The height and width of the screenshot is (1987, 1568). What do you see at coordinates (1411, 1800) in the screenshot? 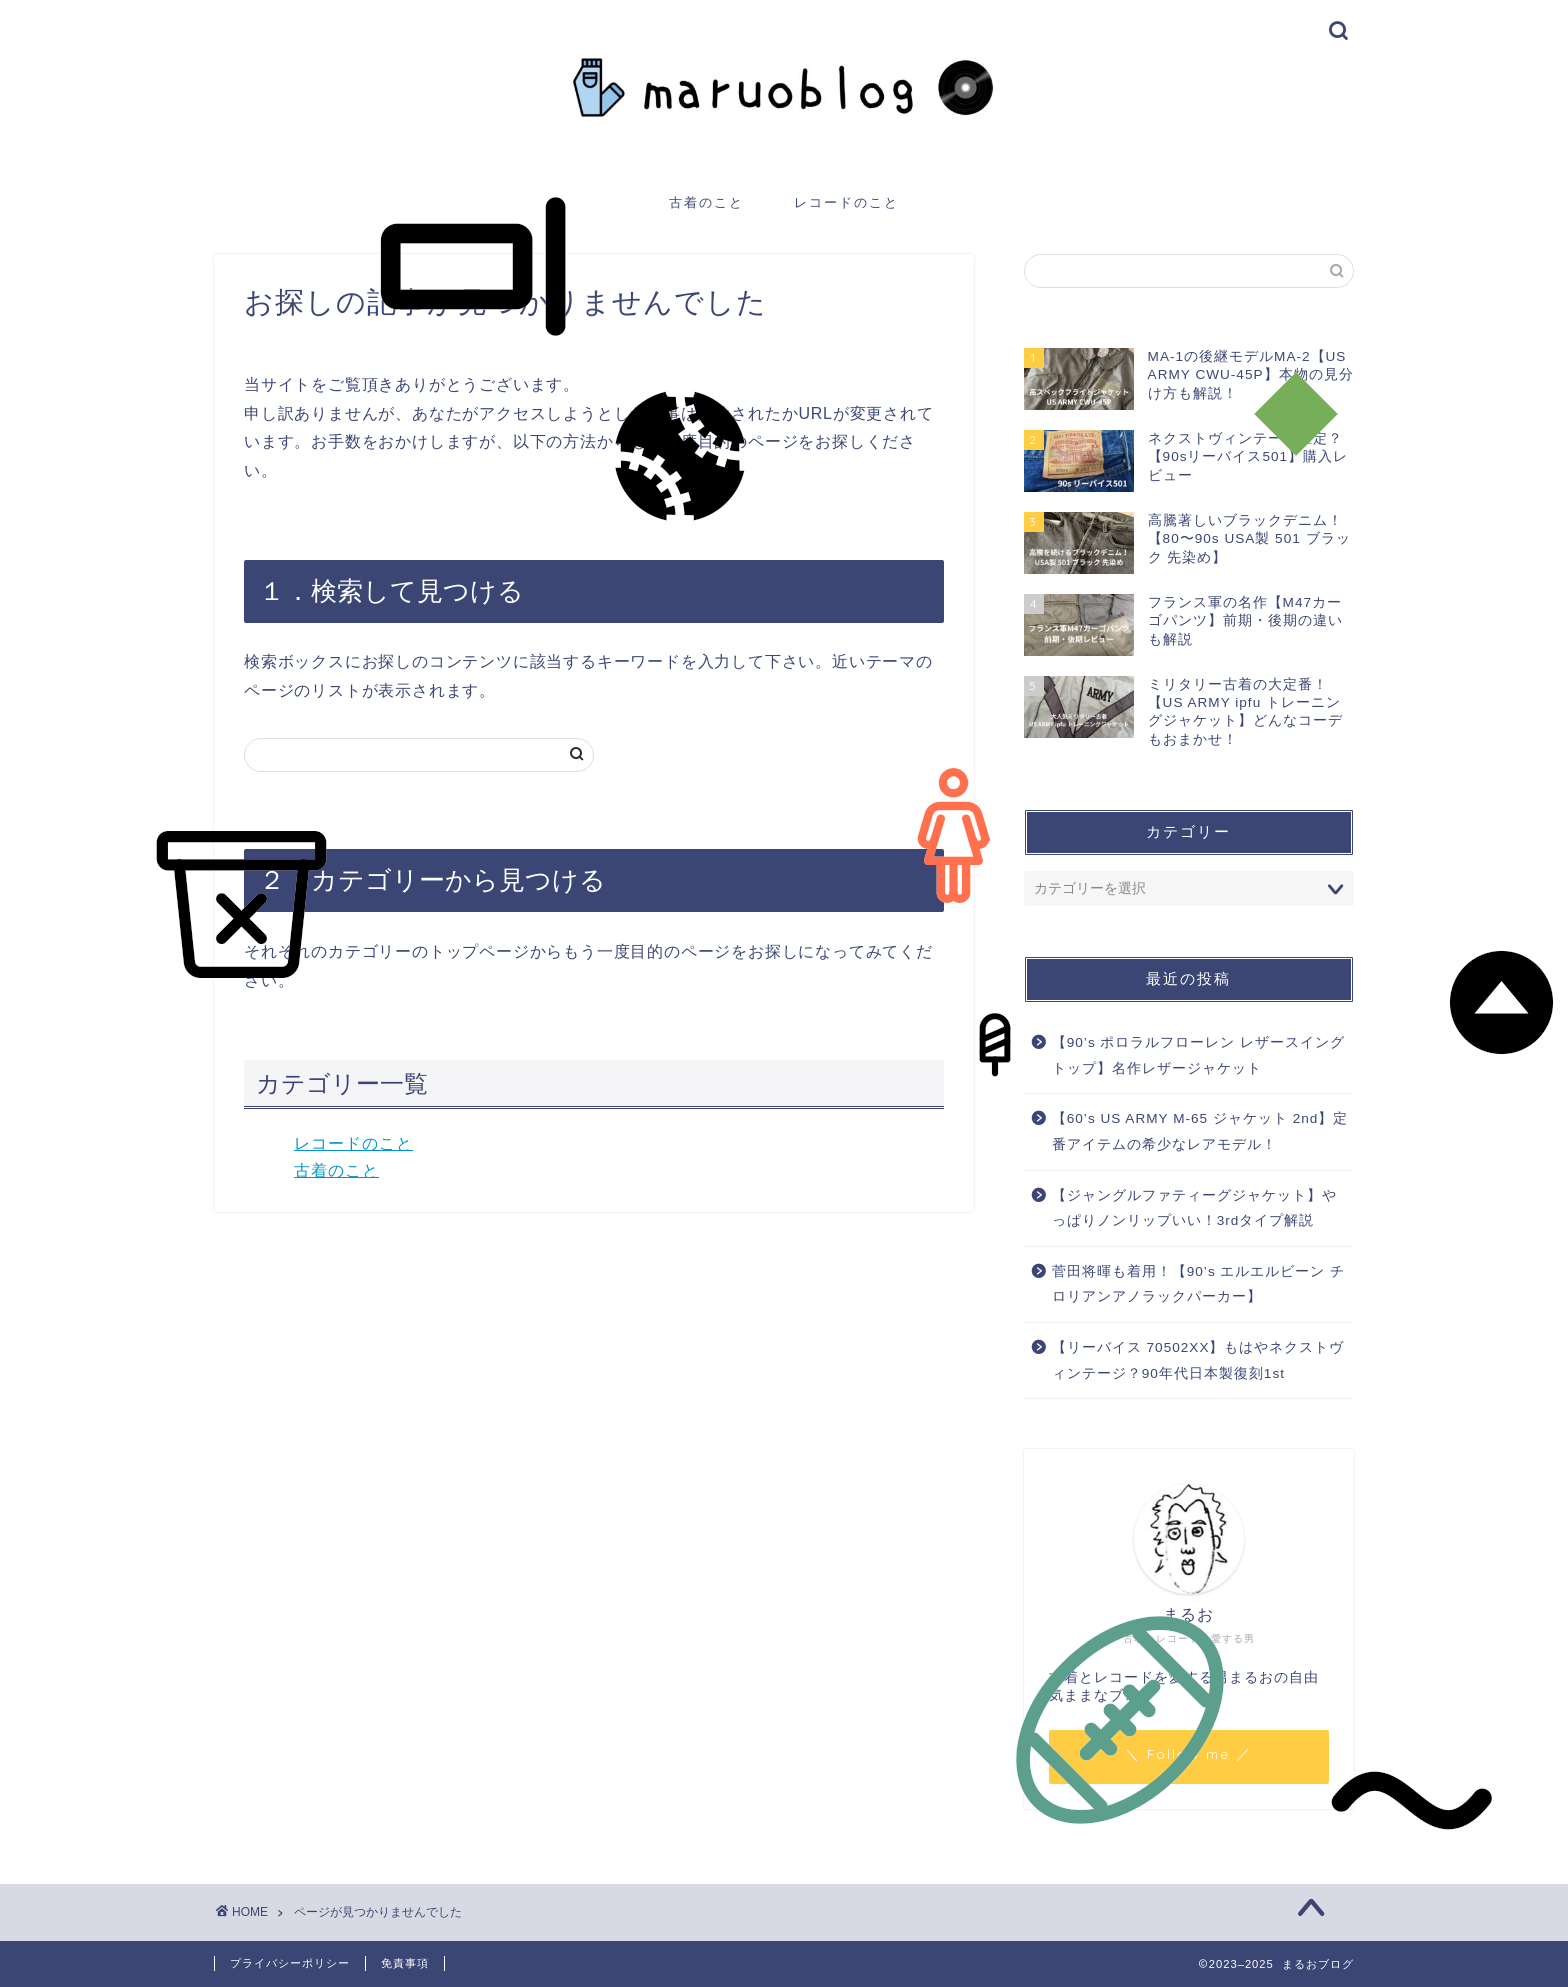
I see `indicates approximate or similar value` at bounding box center [1411, 1800].